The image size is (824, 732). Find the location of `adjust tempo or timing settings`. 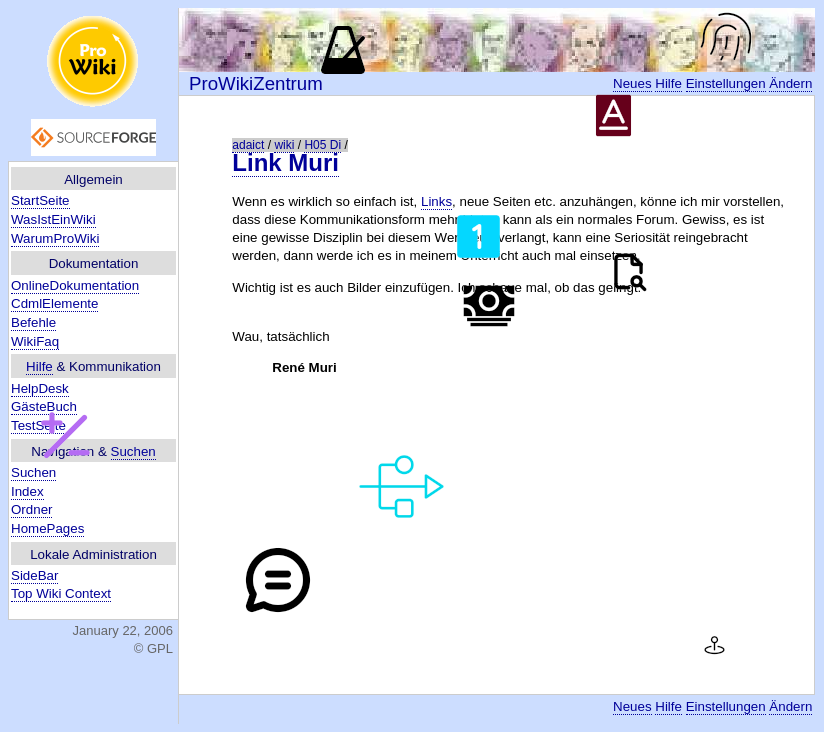

adjust tempo or timing settings is located at coordinates (343, 50).